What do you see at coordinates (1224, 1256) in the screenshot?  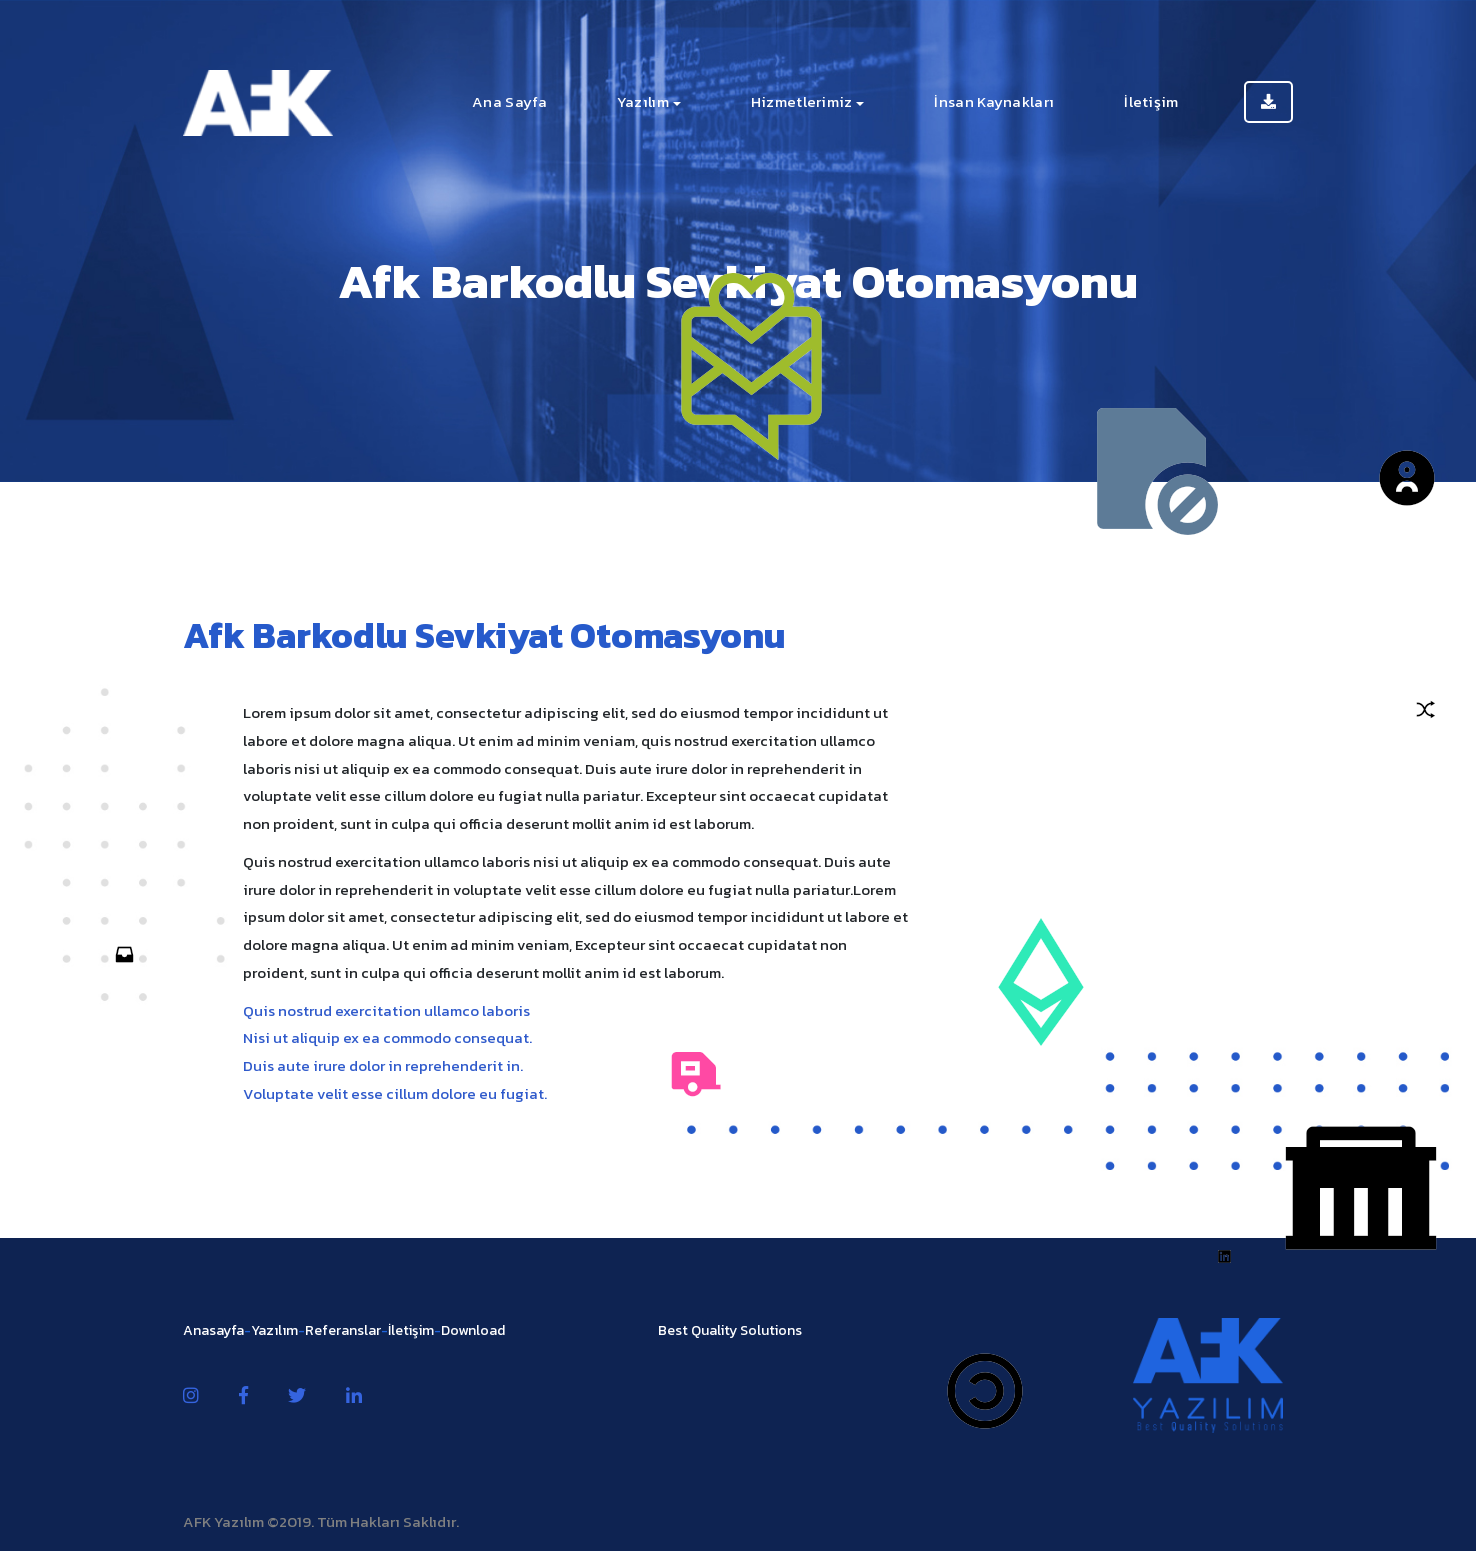 I see `open LinkedIn profile` at bounding box center [1224, 1256].